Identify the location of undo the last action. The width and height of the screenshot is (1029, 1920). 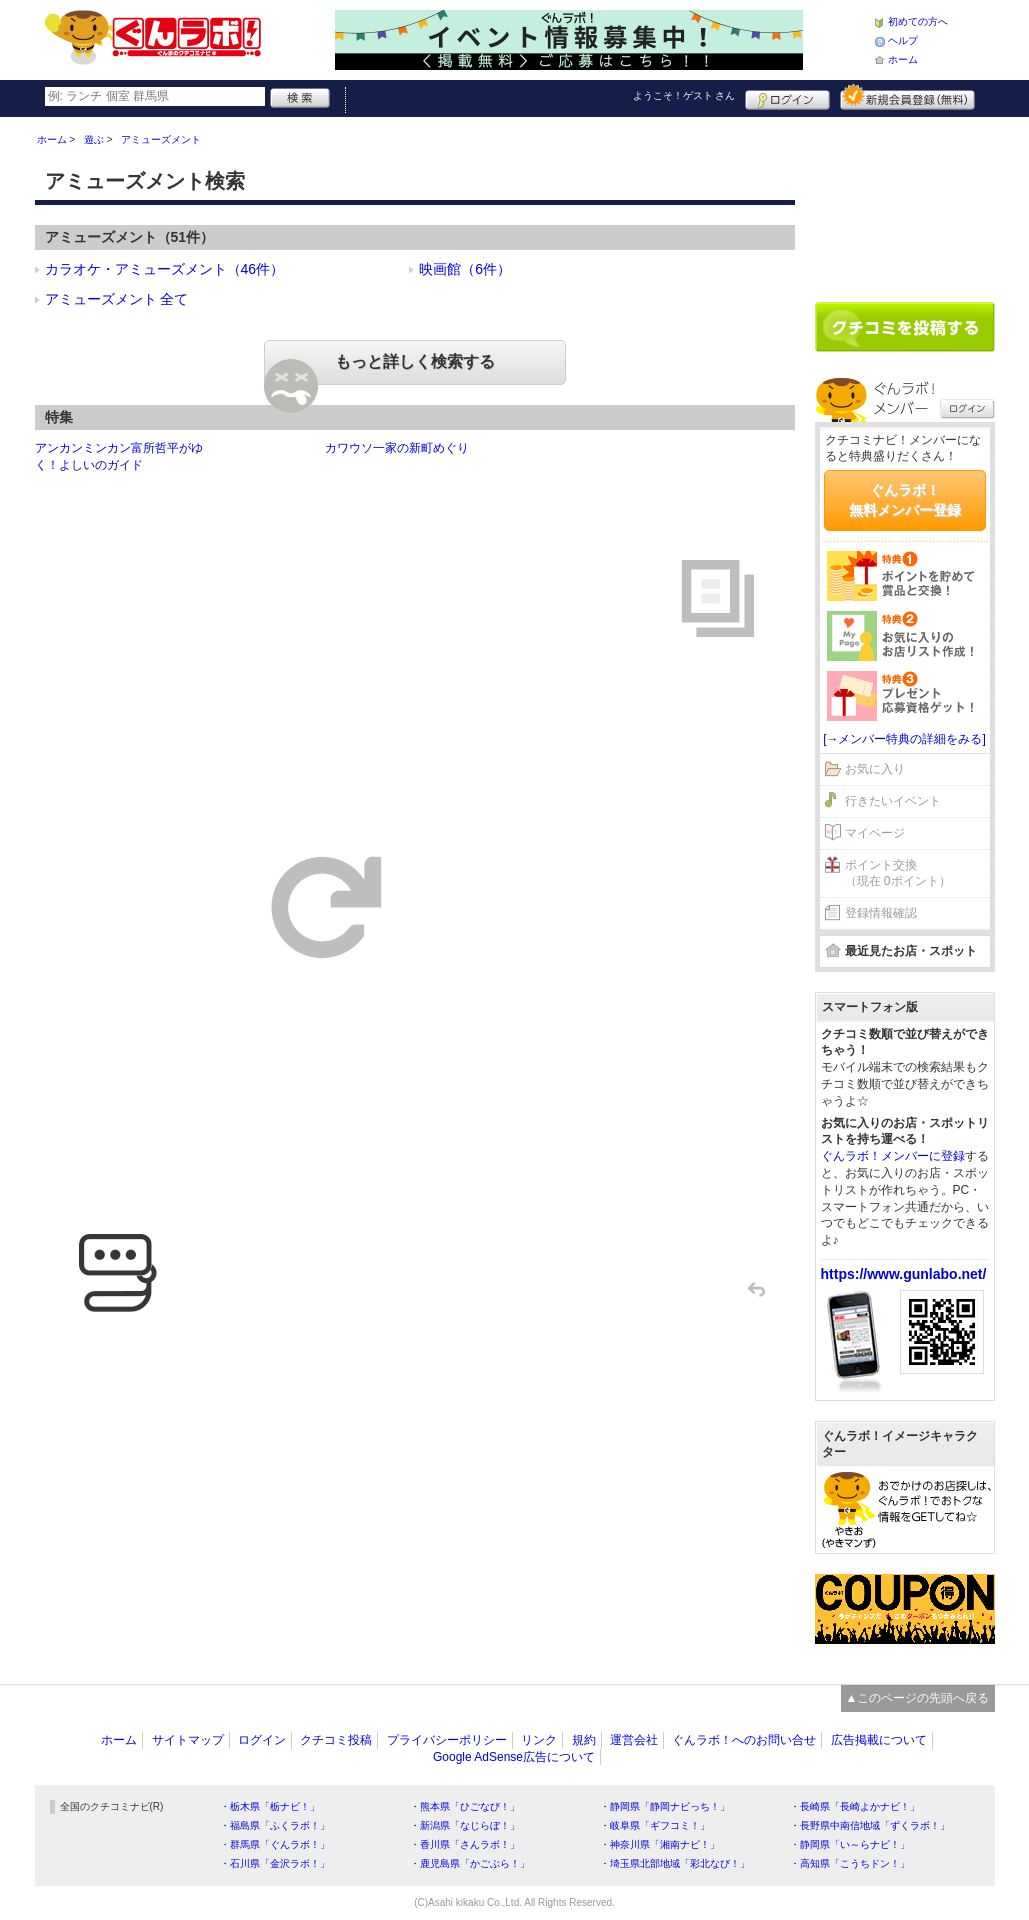
(756, 1289).